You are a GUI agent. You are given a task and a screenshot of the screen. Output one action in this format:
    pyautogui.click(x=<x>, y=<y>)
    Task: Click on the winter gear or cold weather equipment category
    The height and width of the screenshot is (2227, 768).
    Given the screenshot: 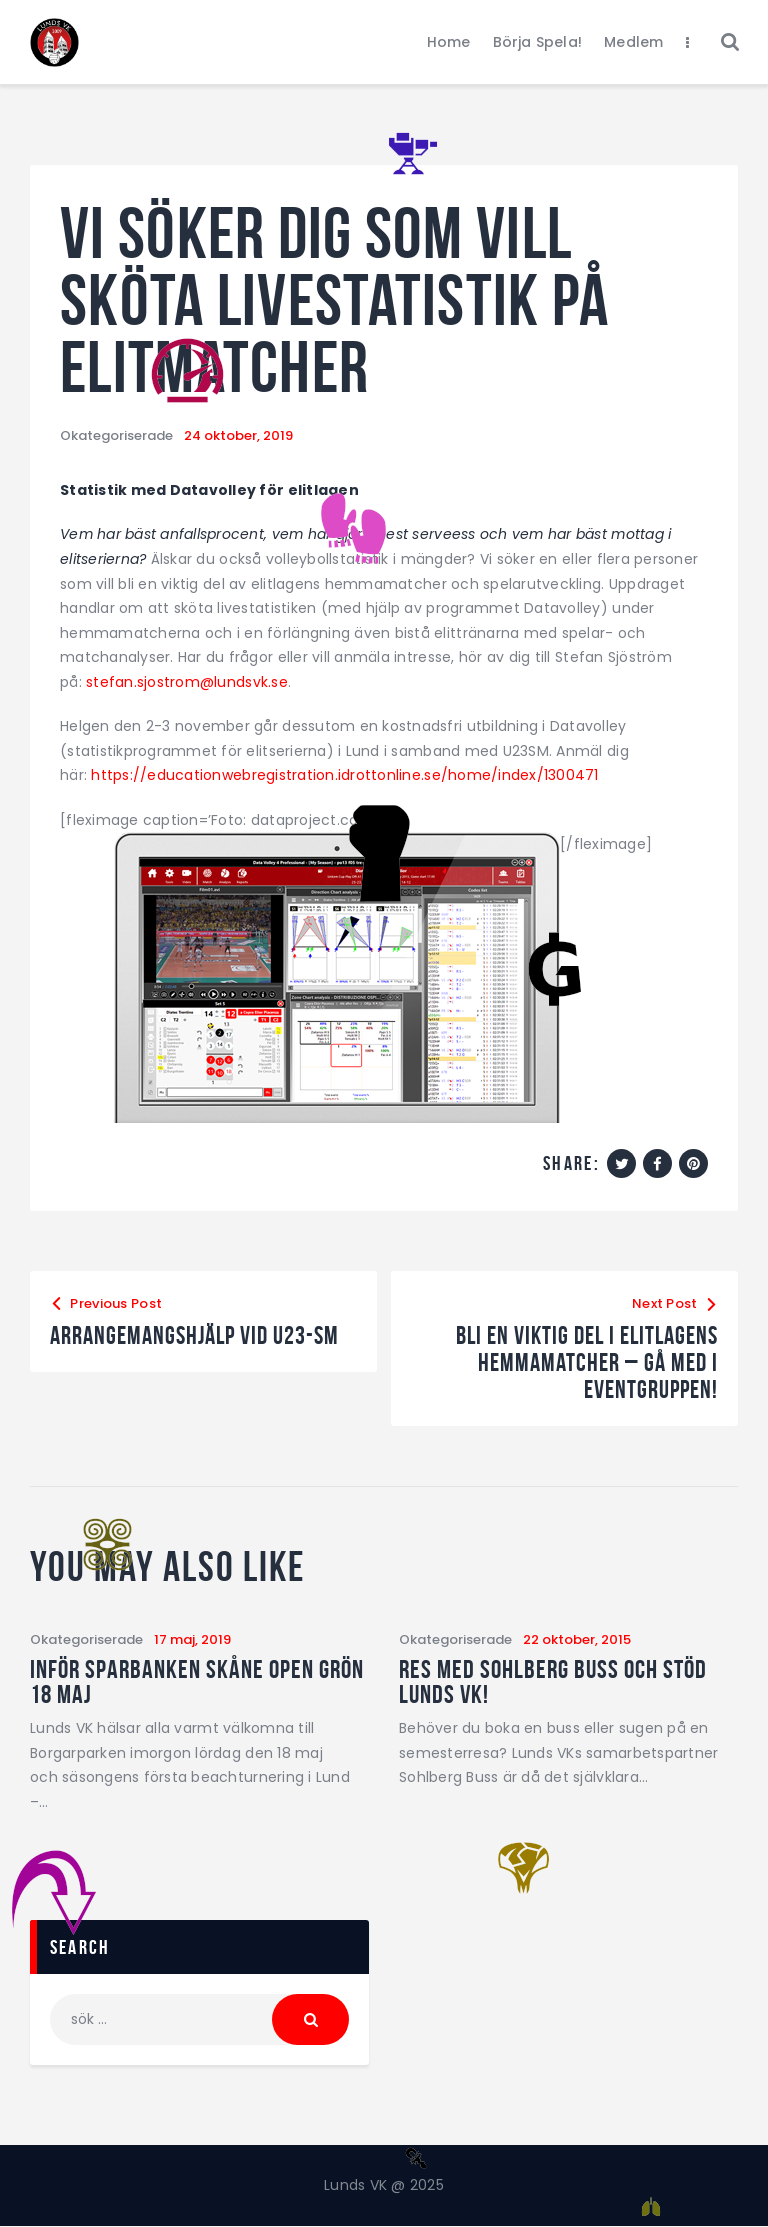 What is the action you would take?
    pyautogui.click(x=353, y=528)
    